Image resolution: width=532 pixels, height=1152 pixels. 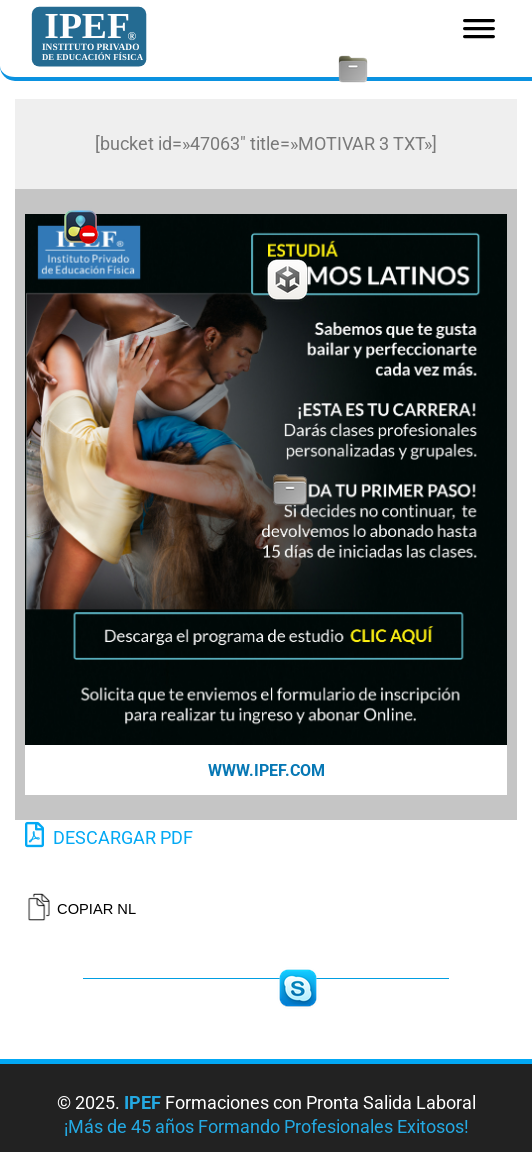 I want to click on open unity hub application, so click(x=287, y=279).